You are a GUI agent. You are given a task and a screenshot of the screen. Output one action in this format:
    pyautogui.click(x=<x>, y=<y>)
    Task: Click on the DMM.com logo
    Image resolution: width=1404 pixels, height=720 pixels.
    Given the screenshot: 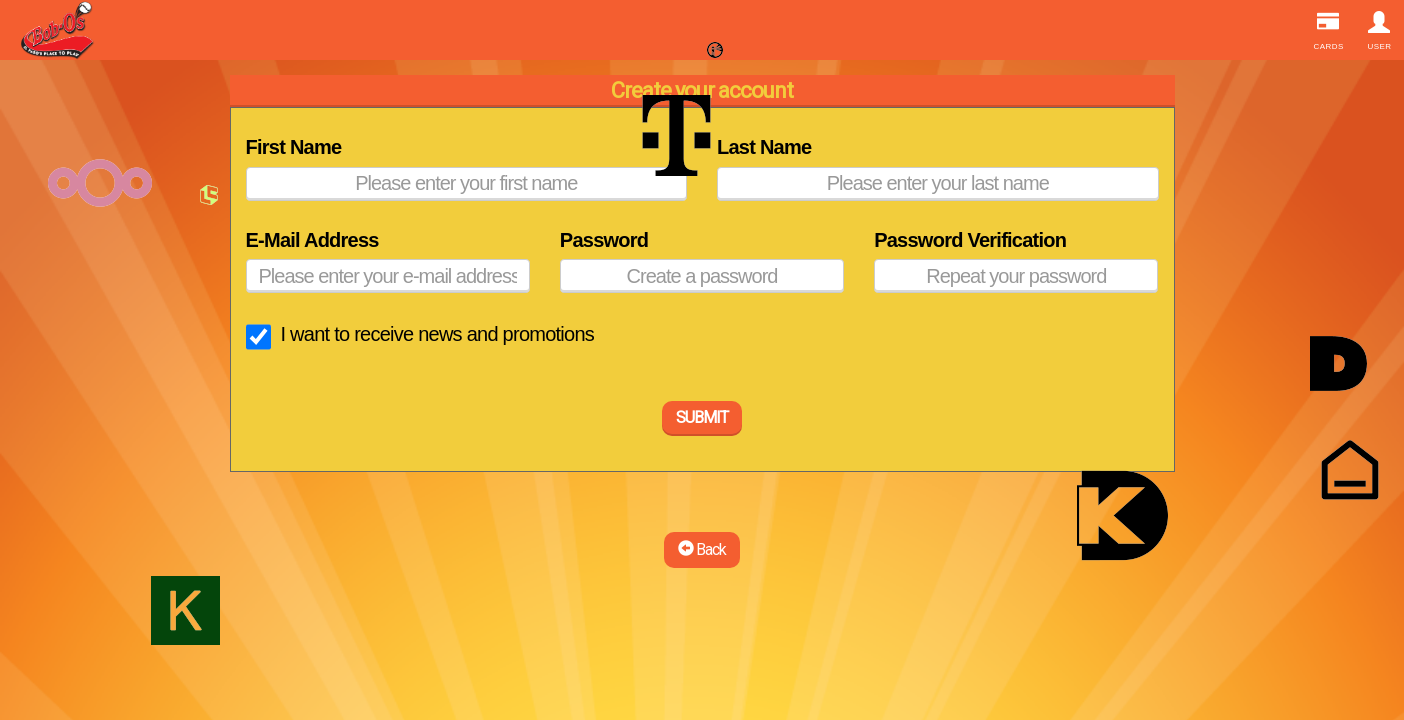 What is the action you would take?
    pyautogui.click(x=1338, y=363)
    